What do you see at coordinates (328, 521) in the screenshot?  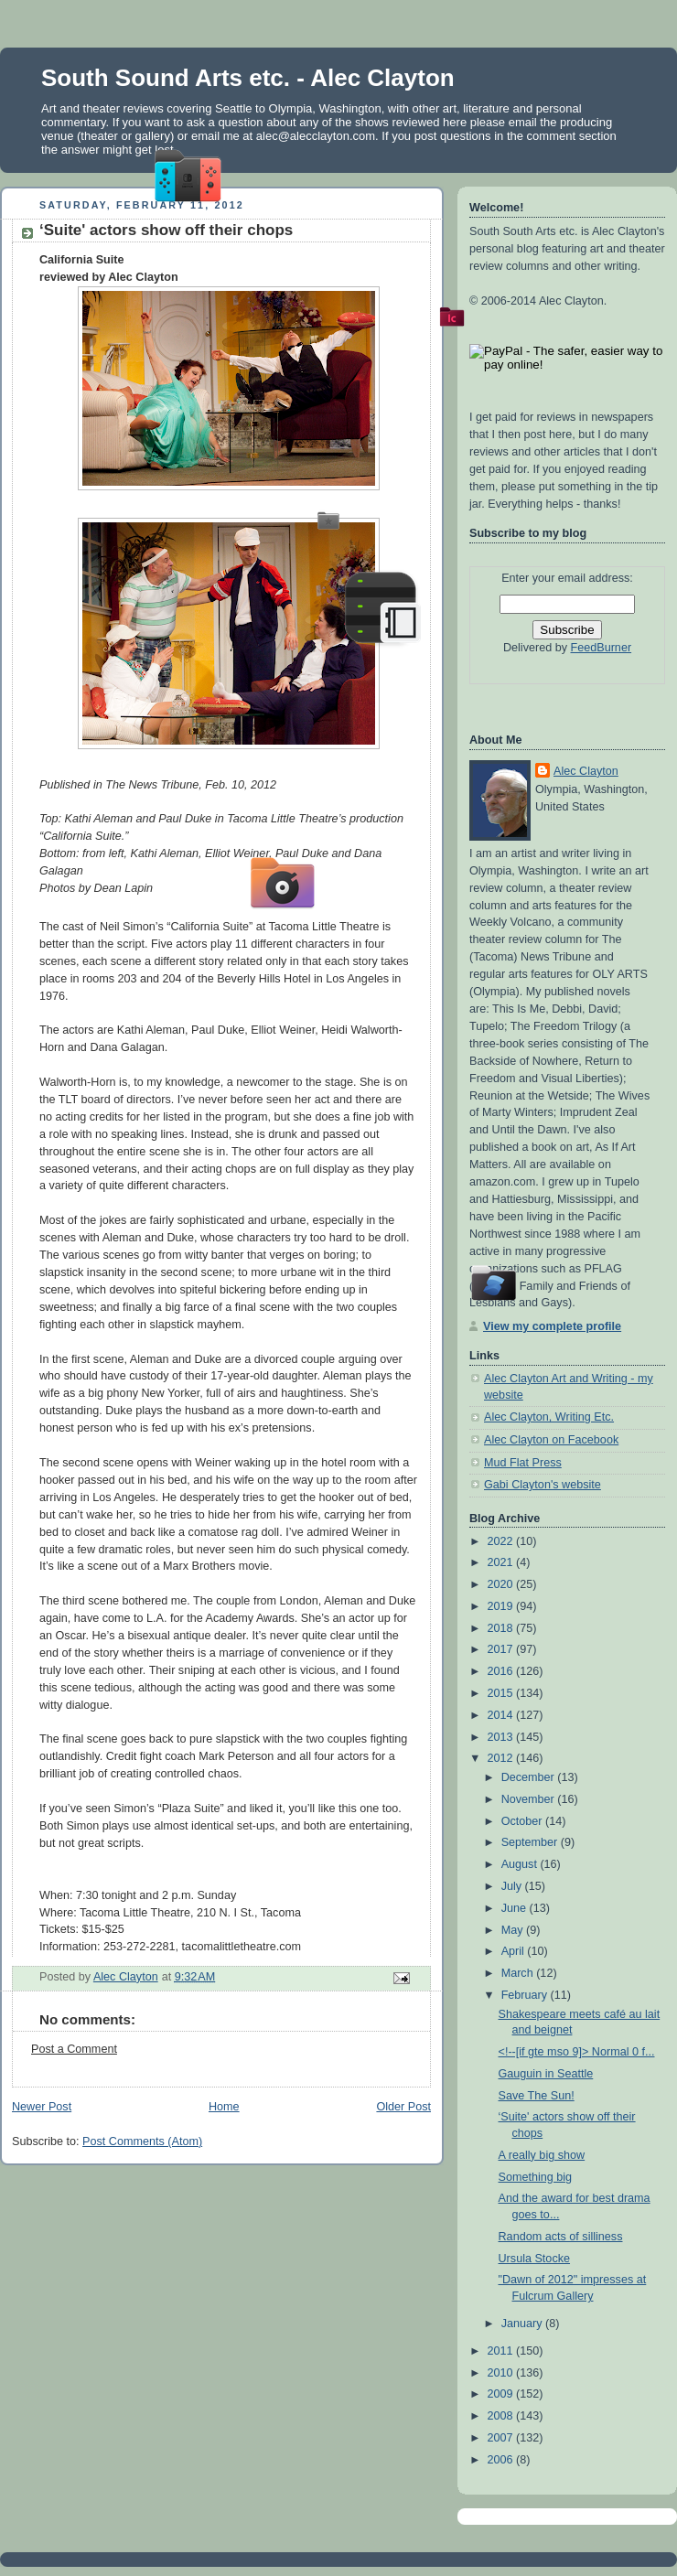 I see `open bookmarked or favorite files folder` at bounding box center [328, 521].